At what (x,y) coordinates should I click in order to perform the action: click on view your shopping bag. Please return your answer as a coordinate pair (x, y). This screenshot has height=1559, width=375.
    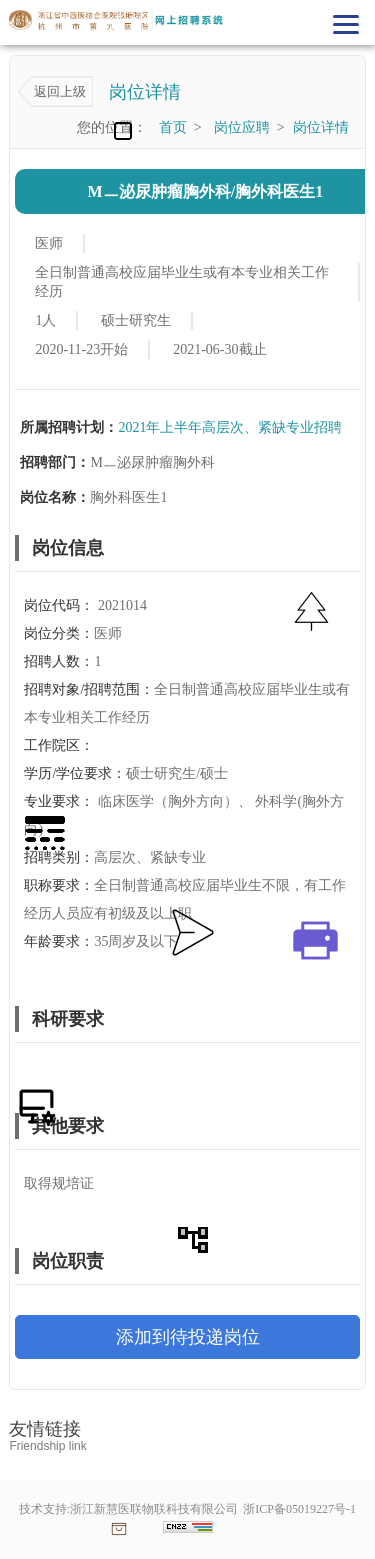
    Looking at the image, I should click on (119, 1529).